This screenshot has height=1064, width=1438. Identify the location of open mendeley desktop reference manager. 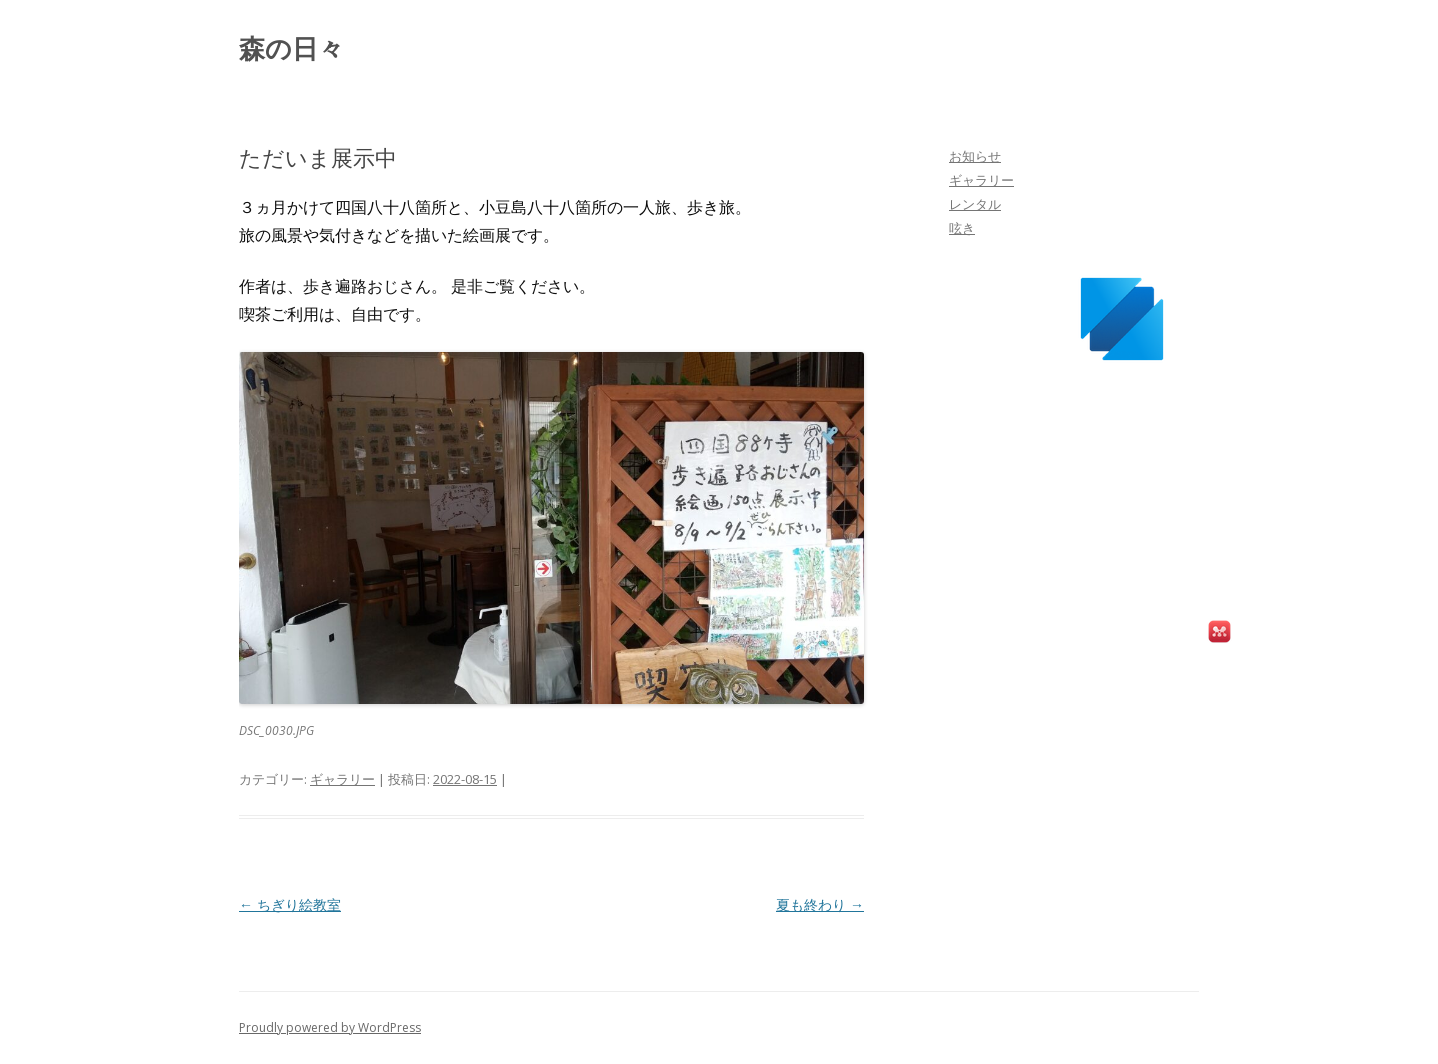
(1219, 631).